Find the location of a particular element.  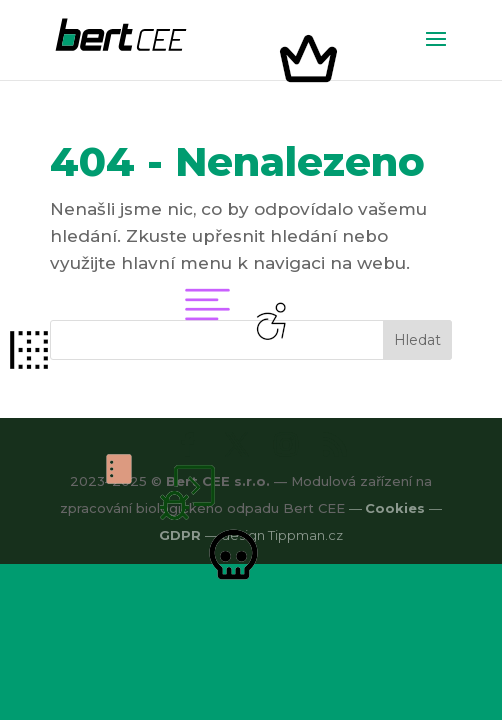

indicates premium or VIP membership status is located at coordinates (308, 61).